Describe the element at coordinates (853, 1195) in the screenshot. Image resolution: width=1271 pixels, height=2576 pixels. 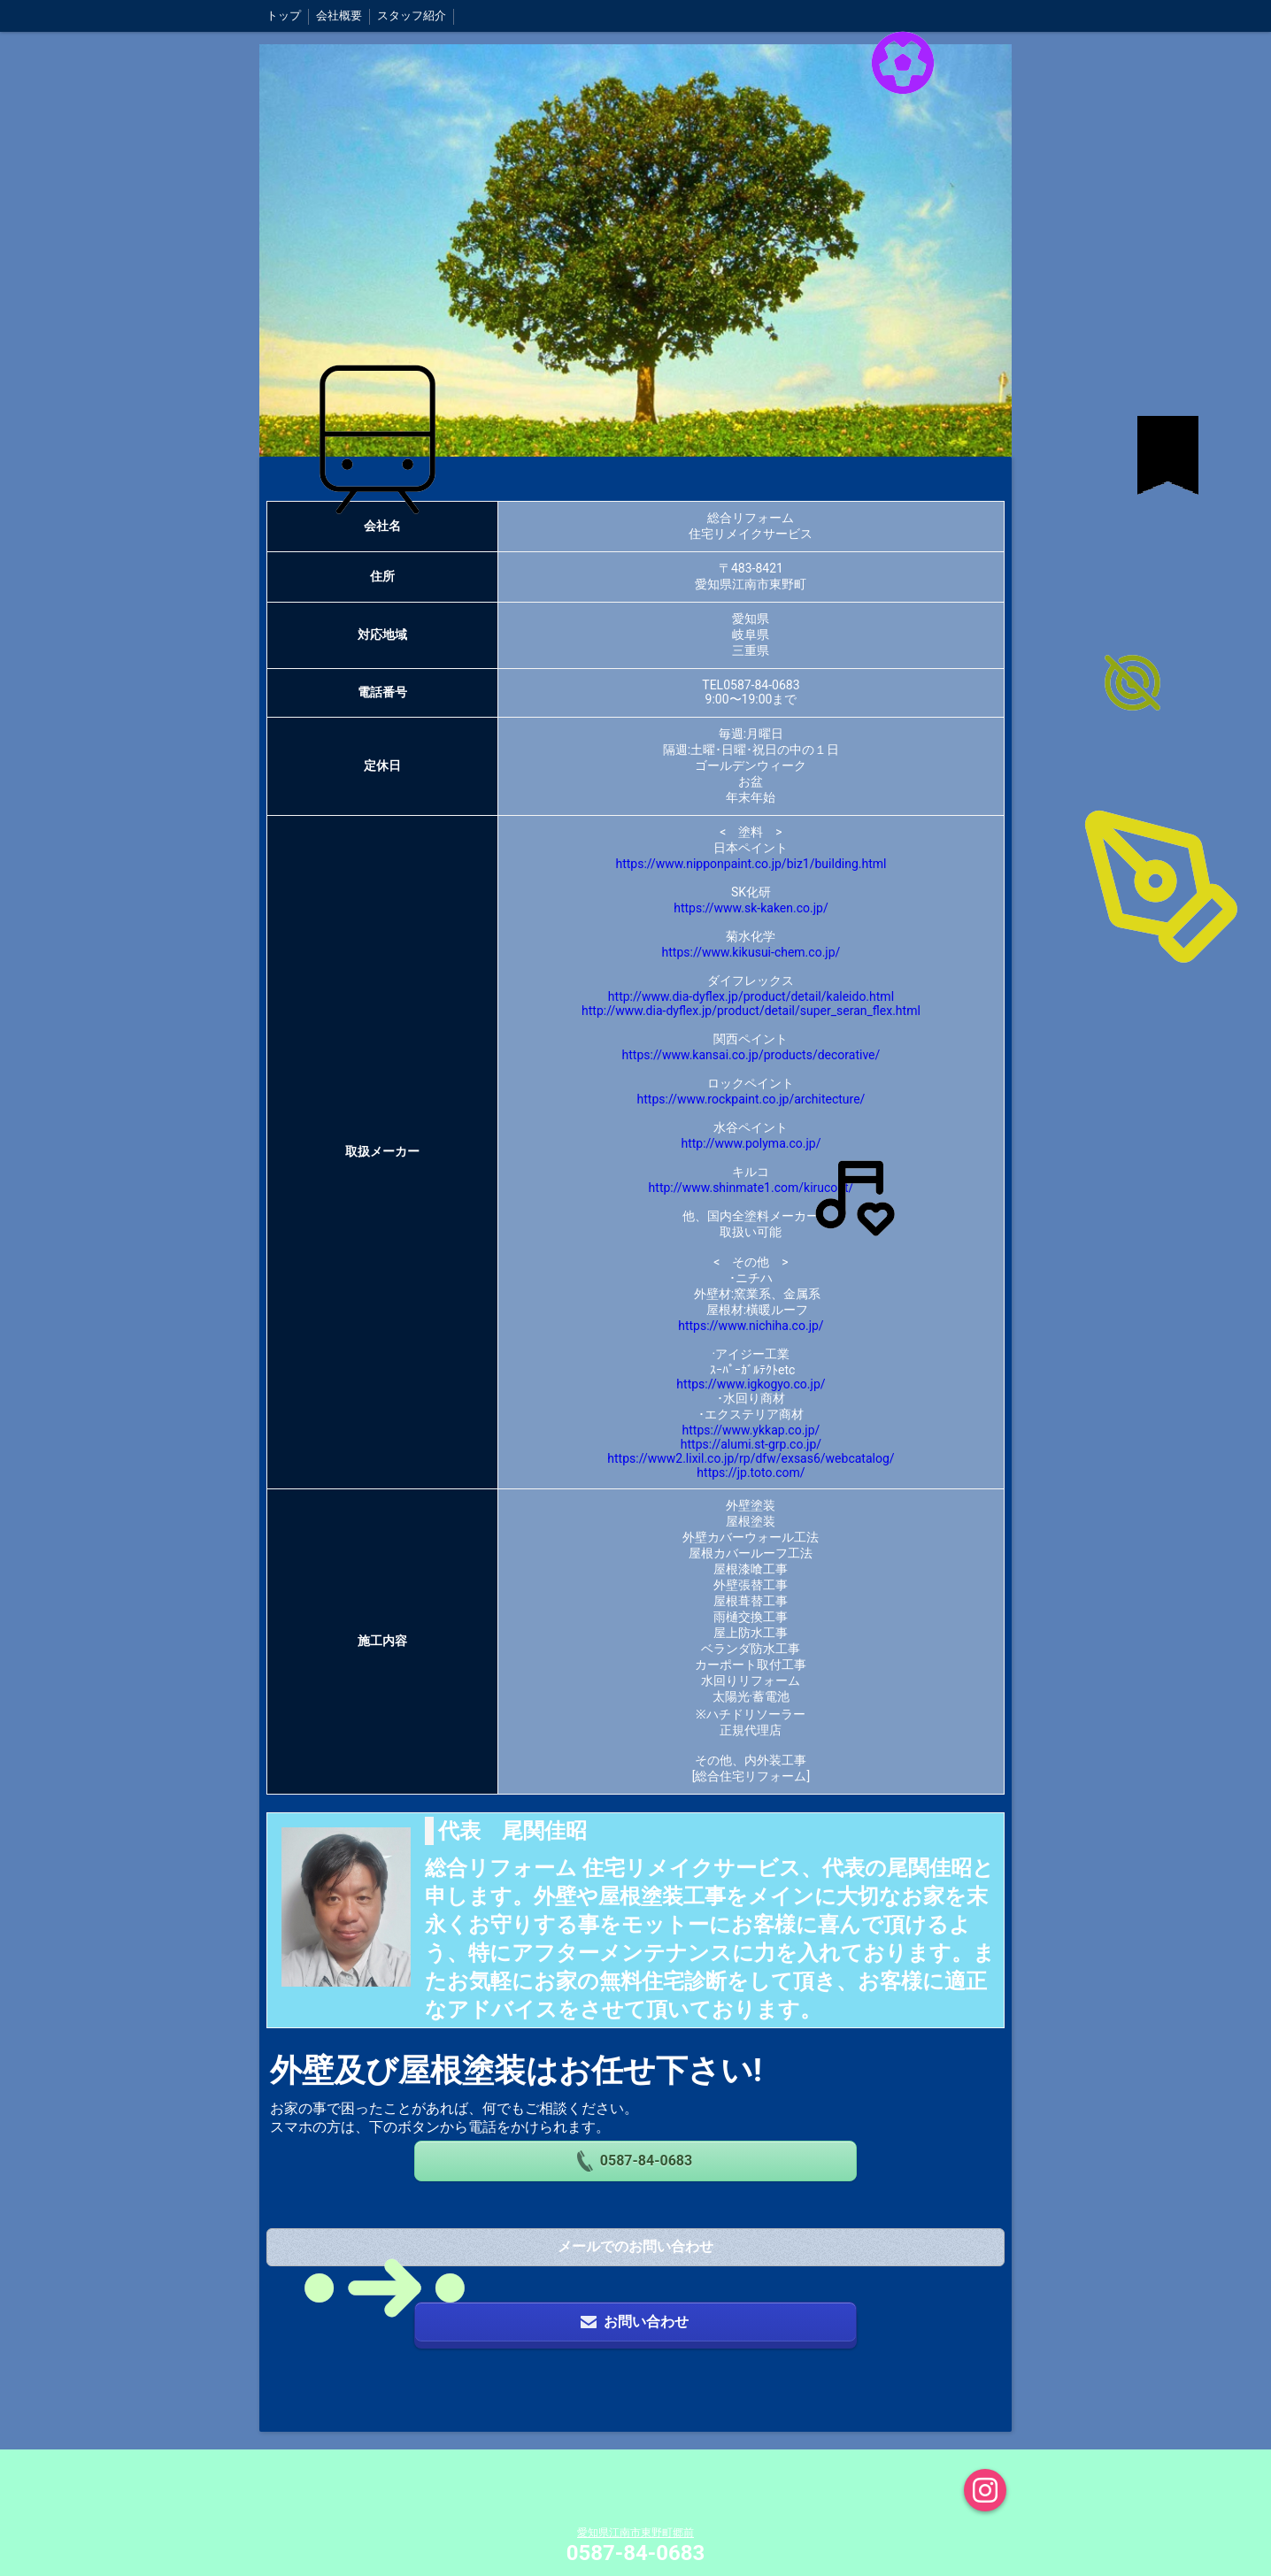
I see `add song to favorites` at that location.